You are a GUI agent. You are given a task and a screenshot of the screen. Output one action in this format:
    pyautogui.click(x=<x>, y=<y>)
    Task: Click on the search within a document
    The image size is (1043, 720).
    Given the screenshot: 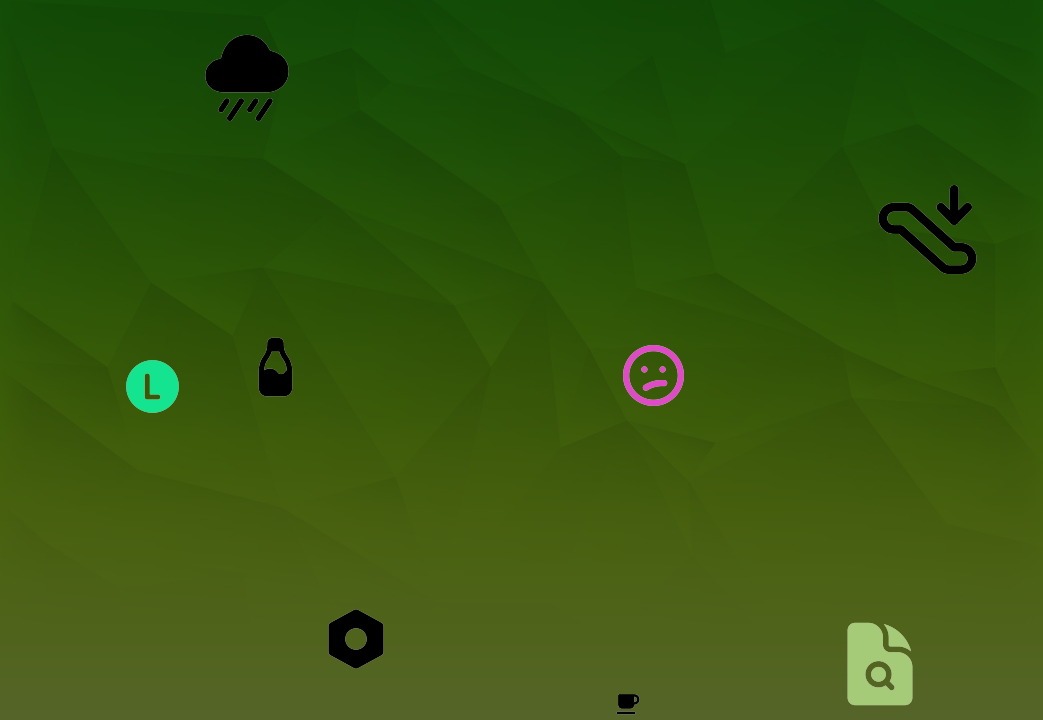 What is the action you would take?
    pyautogui.click(x=880, y=664)
    